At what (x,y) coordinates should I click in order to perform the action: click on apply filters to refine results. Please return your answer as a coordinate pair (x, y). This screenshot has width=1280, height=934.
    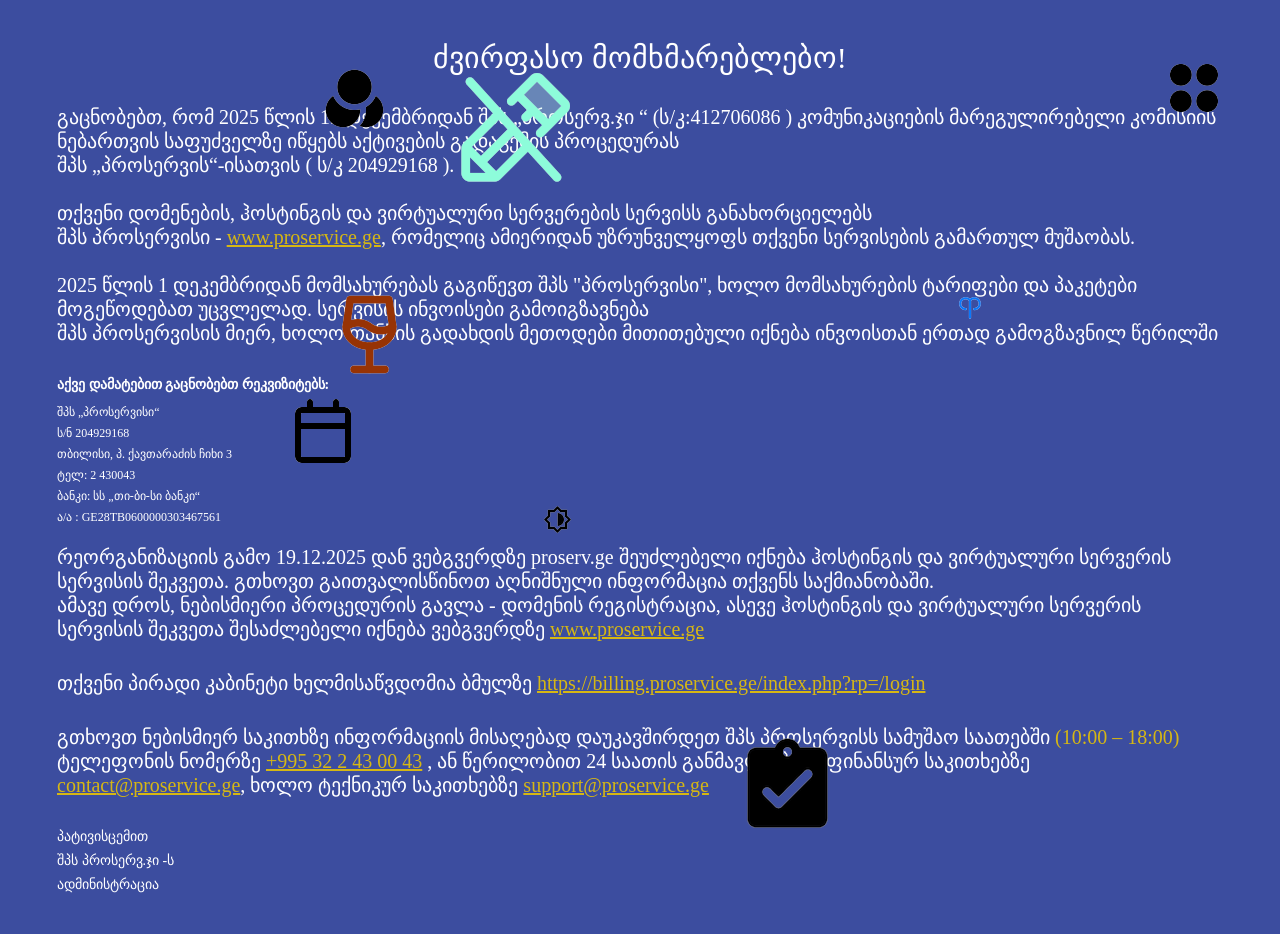
    Looking at the image, I should click on (354, 98).